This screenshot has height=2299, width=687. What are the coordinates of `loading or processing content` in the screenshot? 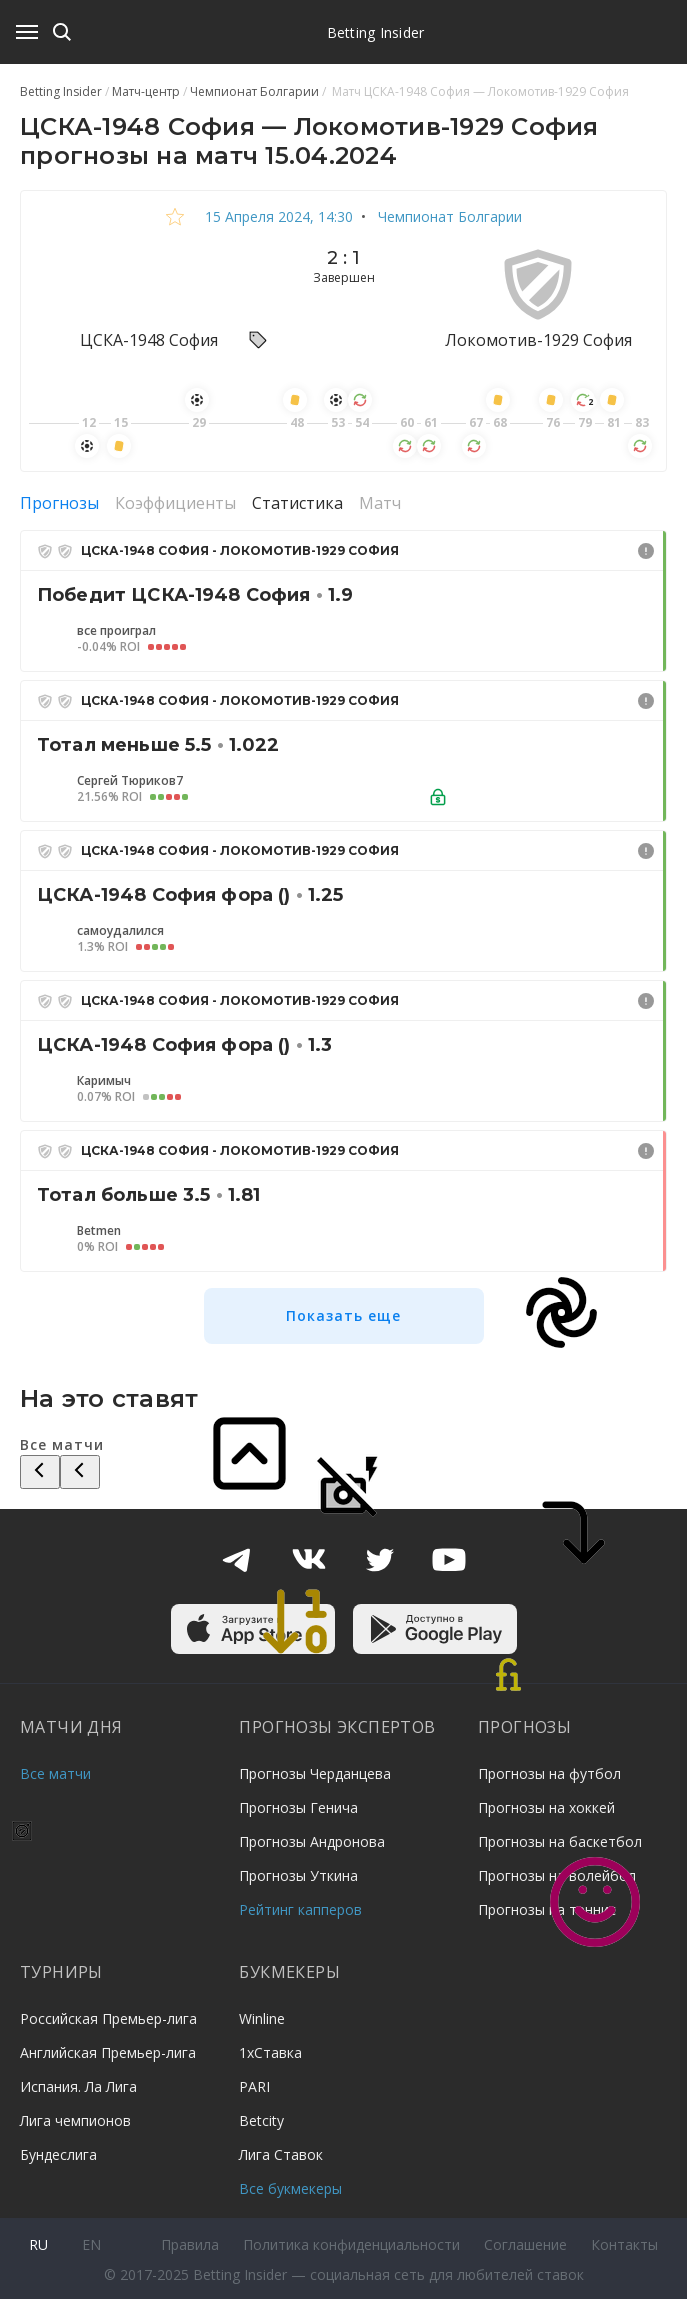 It's located at (561, 1312).